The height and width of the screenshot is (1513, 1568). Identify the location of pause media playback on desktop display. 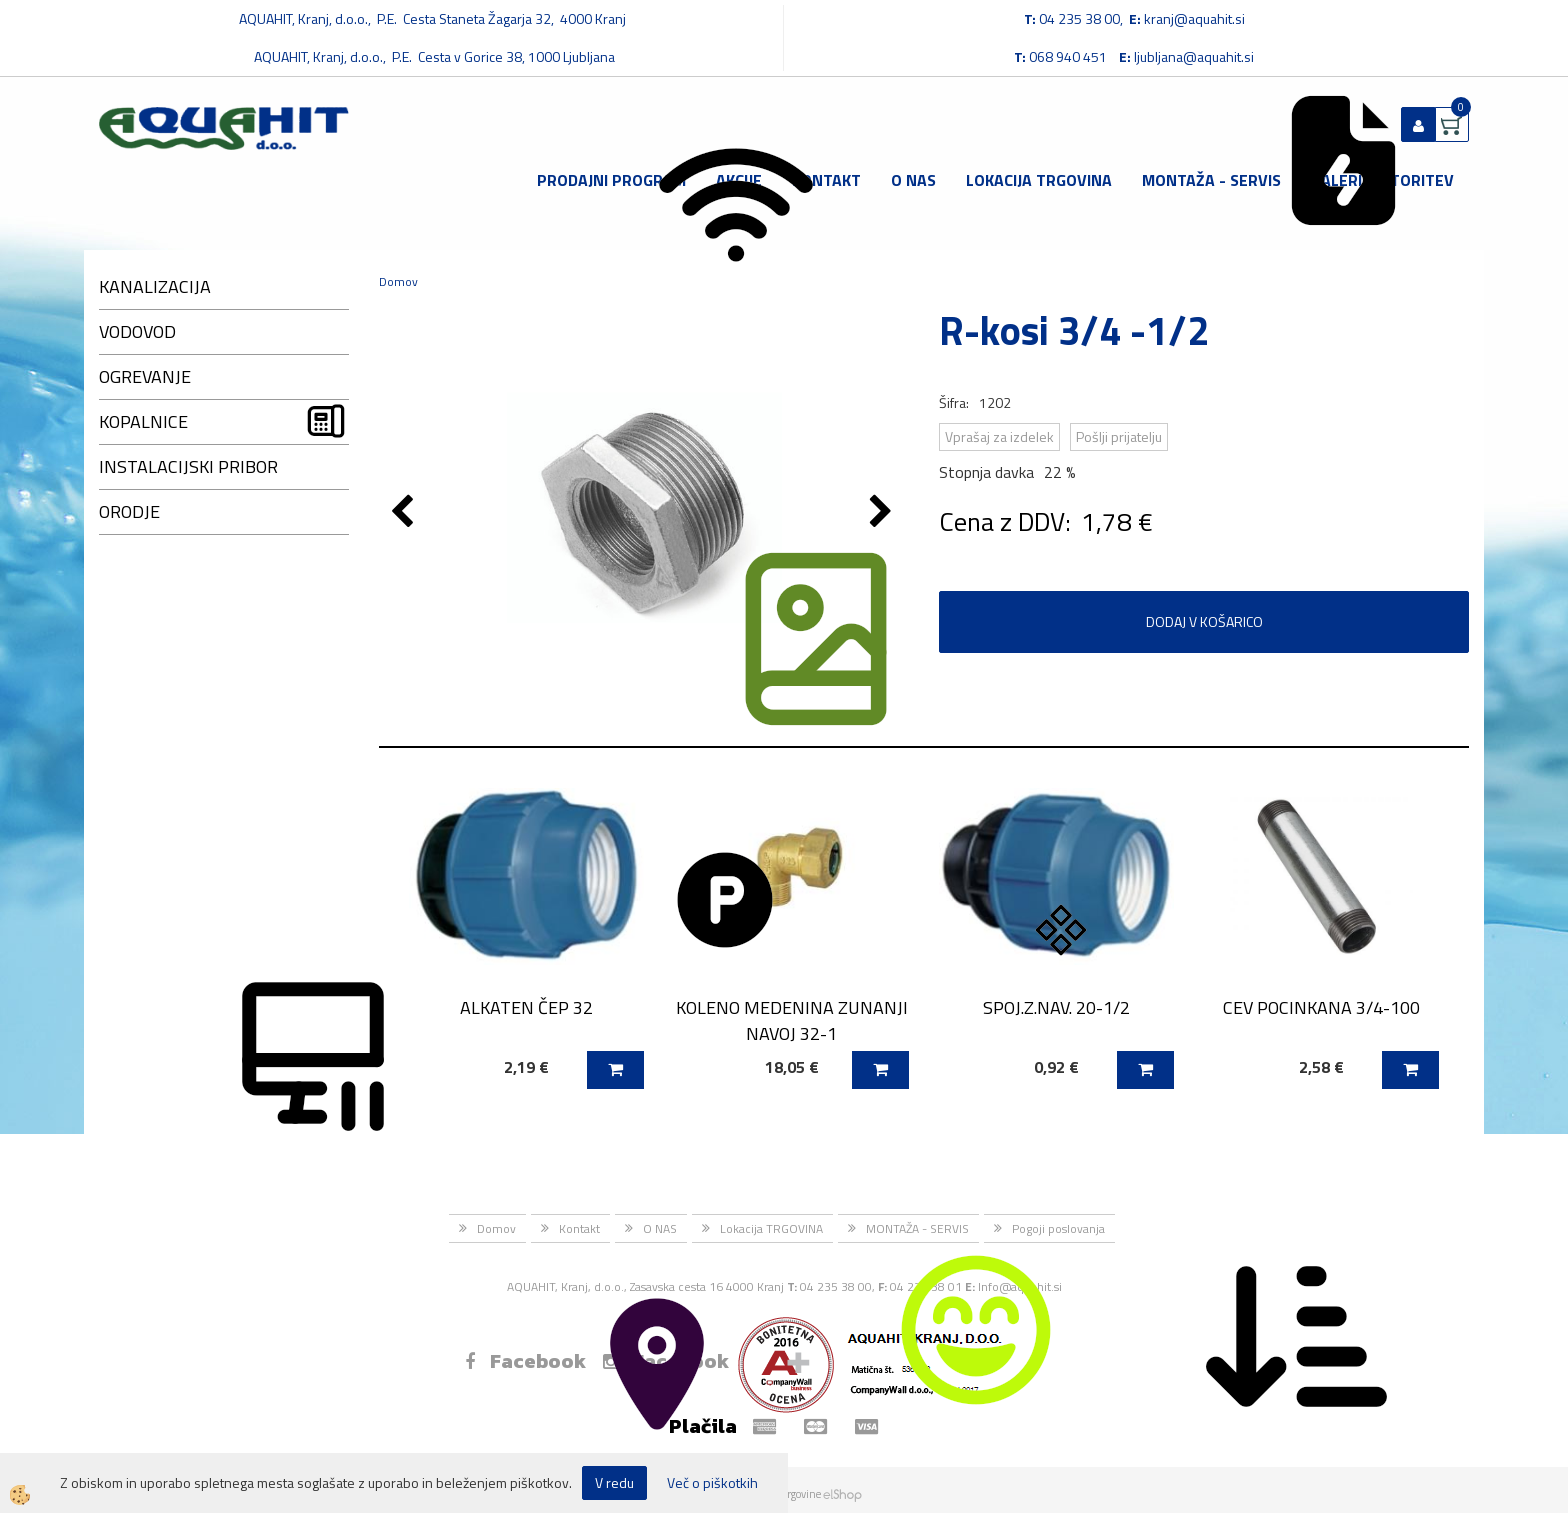
(313, 1053).